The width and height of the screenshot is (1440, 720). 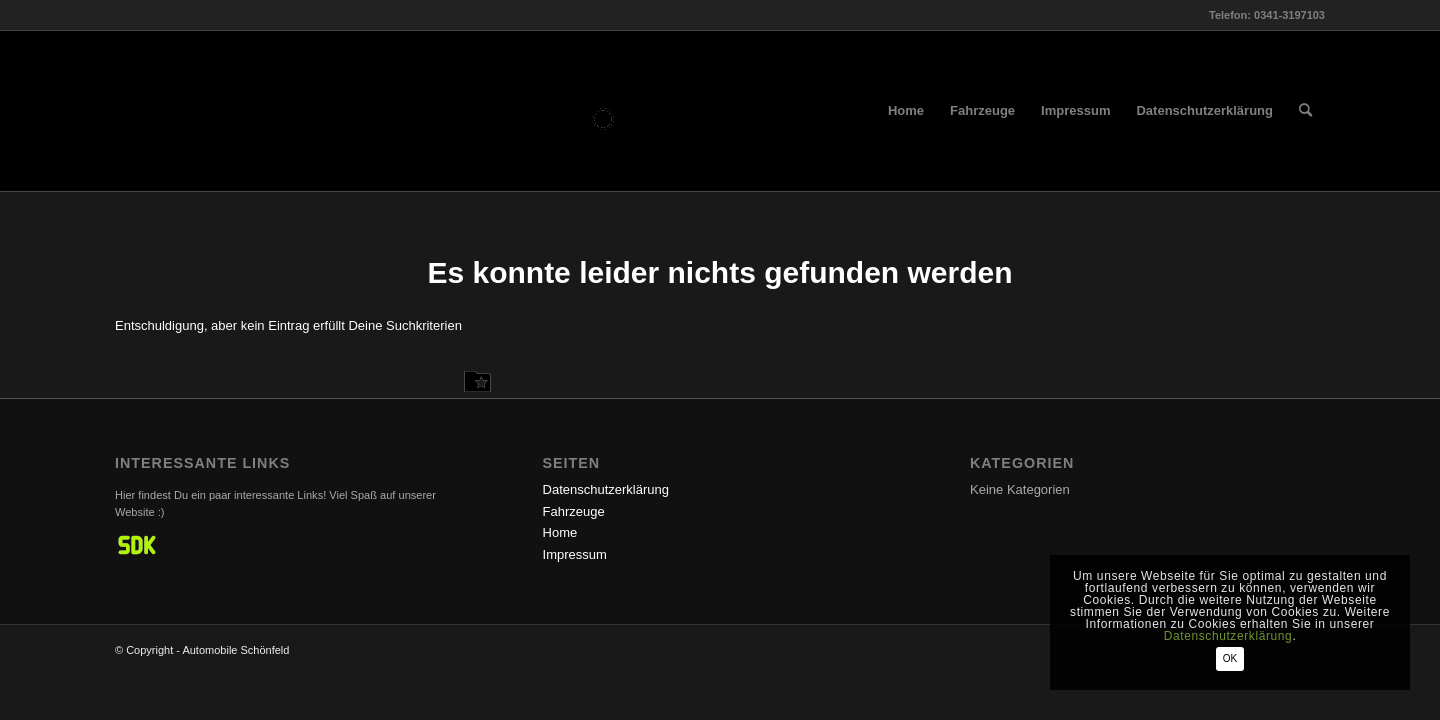 What do you see at coordinates (477, 381) in the screenshot?
I see `access your starred or favorite files` at bounding box center [477, 381].